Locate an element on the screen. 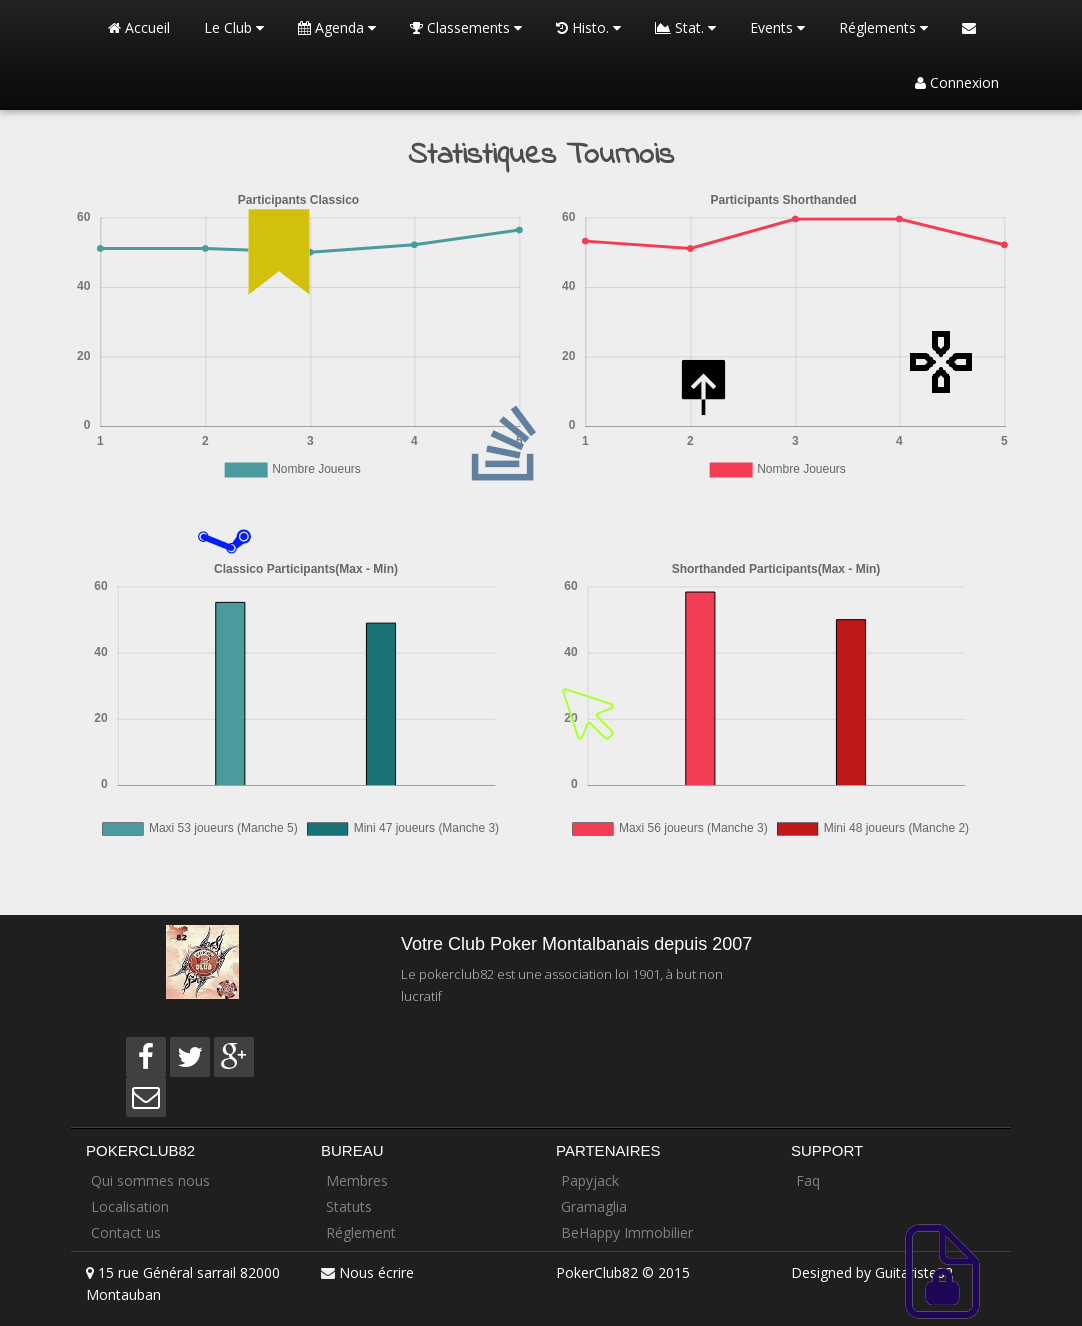 This screenshot has width=1082, height=1326. open games or gaming section is located at coordinates (941, 362).